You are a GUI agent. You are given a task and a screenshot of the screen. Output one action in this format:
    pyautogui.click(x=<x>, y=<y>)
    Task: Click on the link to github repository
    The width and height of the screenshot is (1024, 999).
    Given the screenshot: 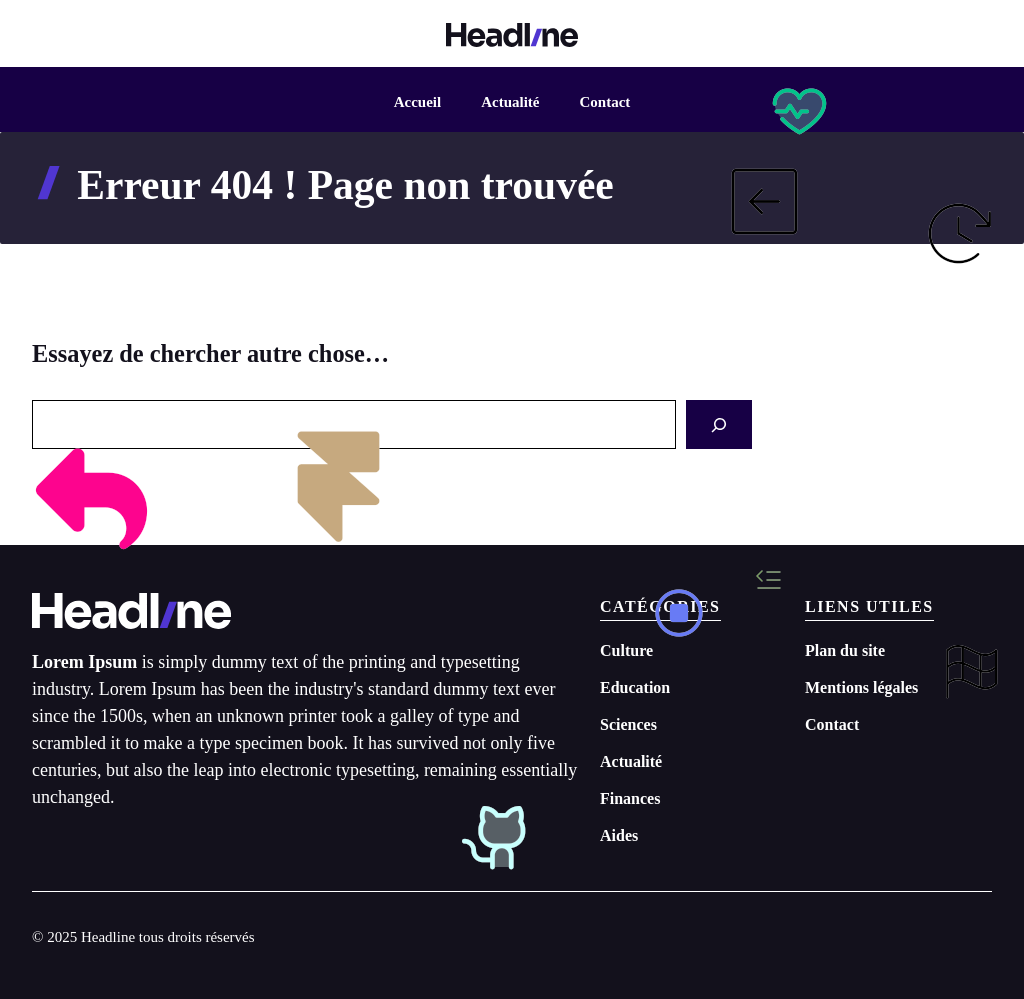 What is the action you would take?
    pyautogui.click(x=499, y=836)
    